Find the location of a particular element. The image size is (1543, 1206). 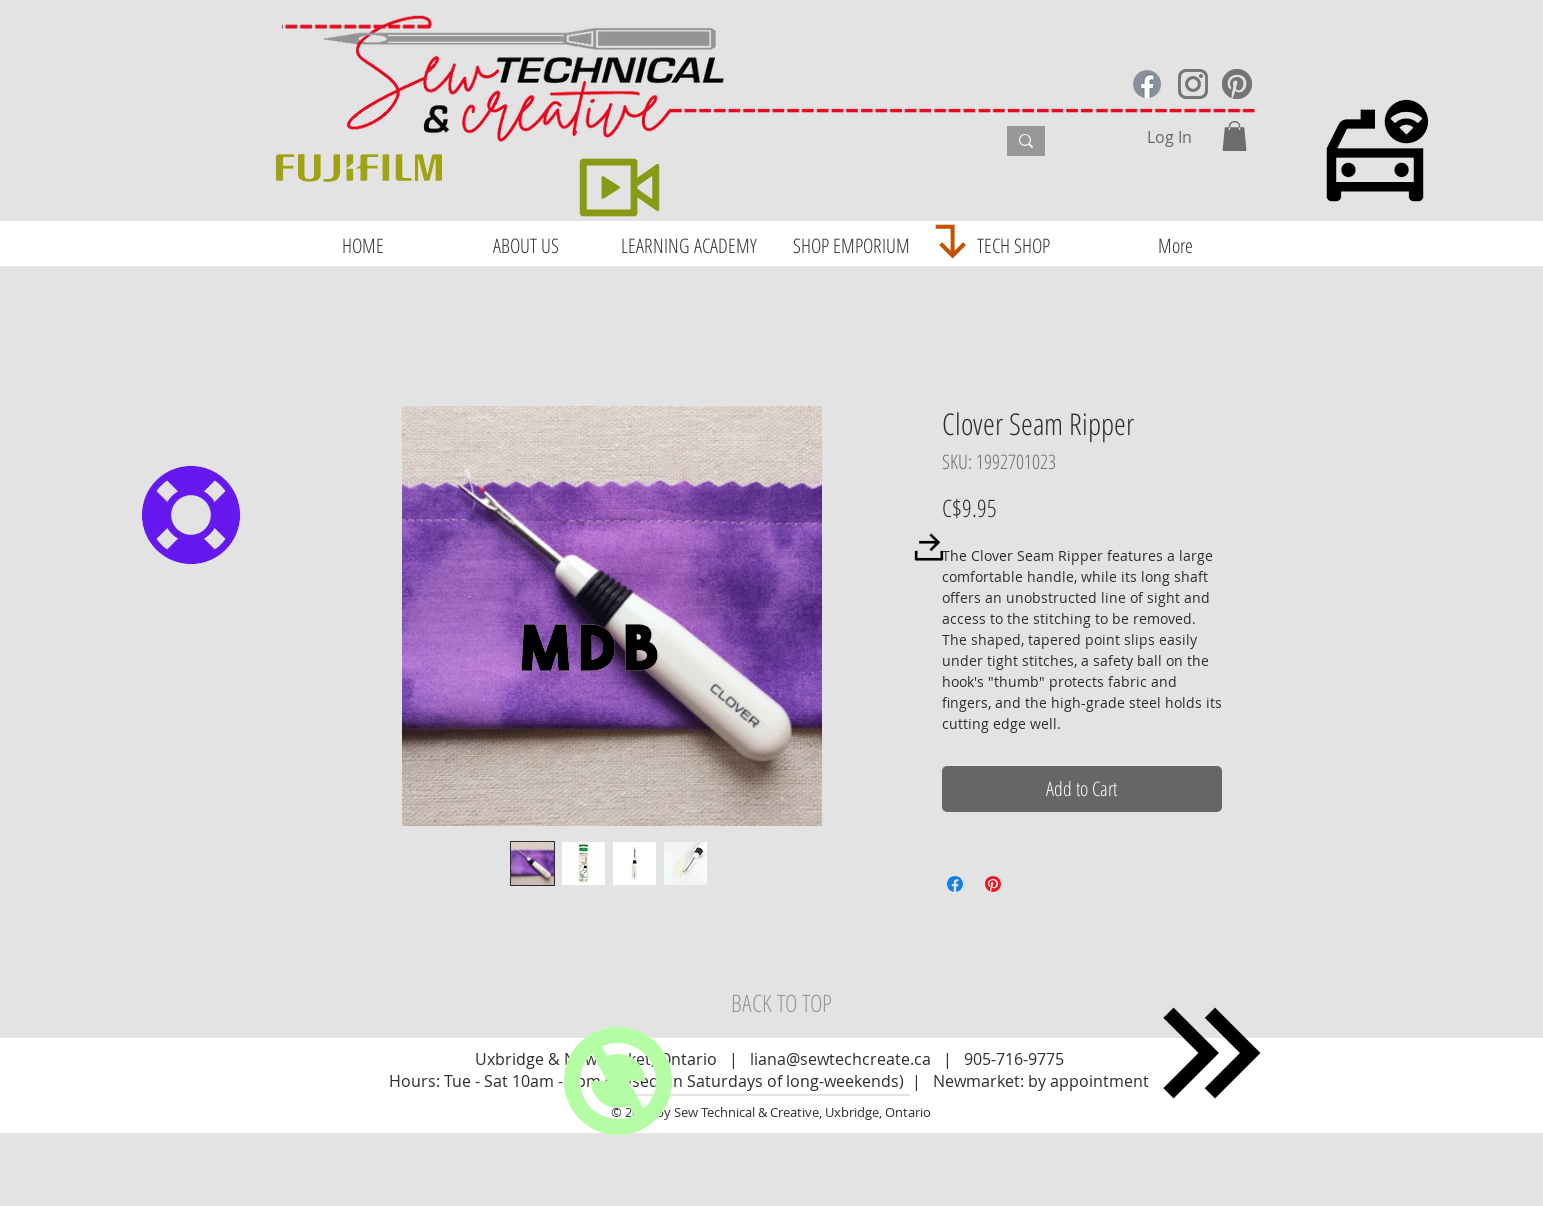

access help or support is located at coordinates (191, 515).